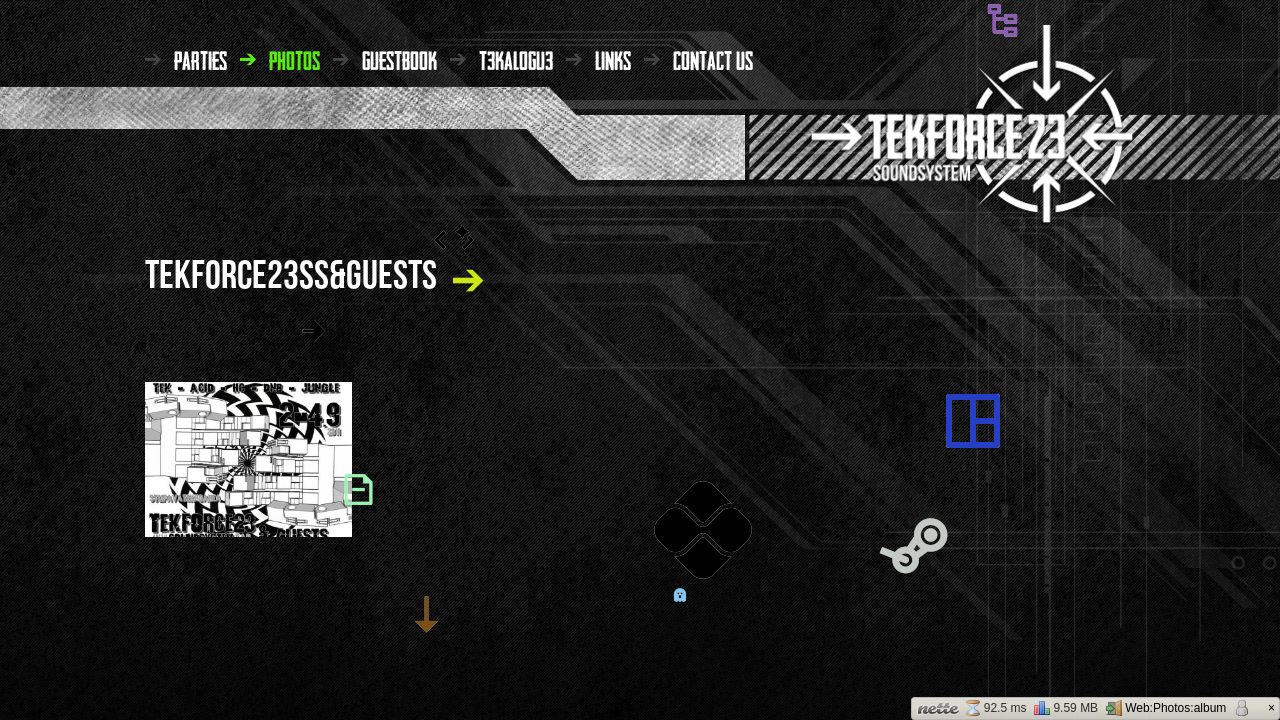  I want to click on navigate to the next item or page, so click(314, 331).